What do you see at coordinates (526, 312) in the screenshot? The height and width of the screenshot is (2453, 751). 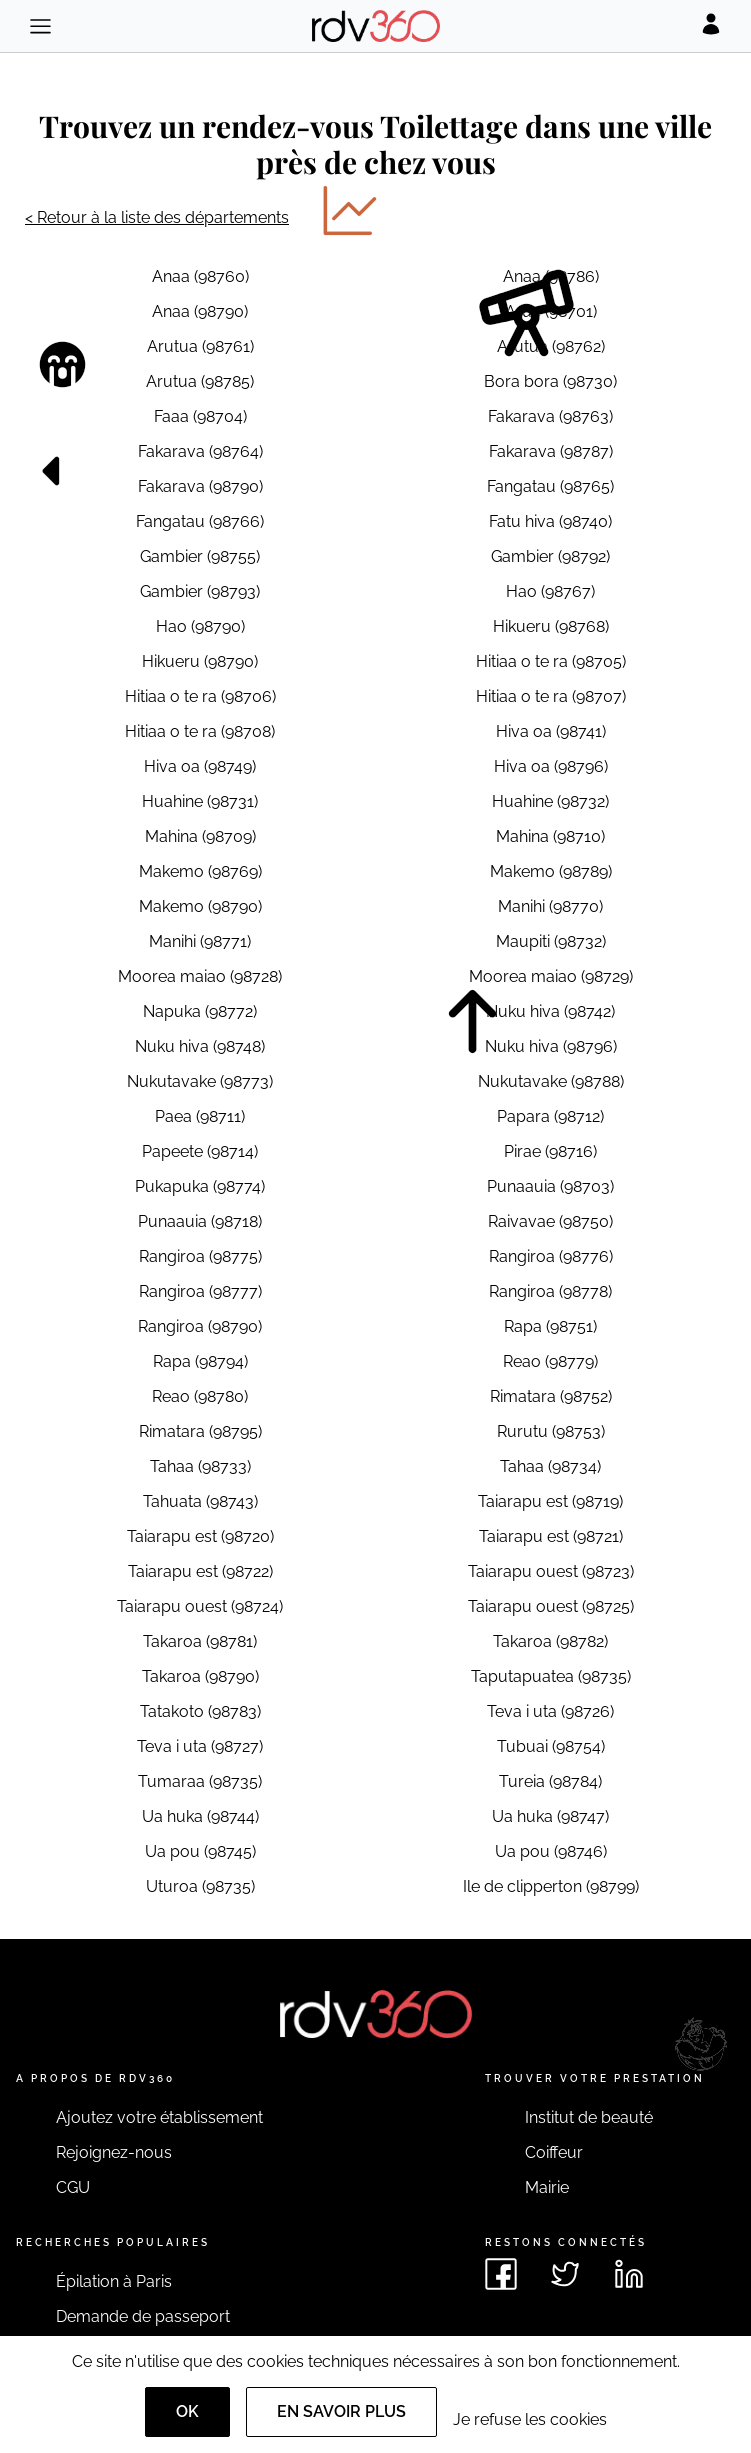 I see `explore or discover new content` at bounding box center [526, 312].